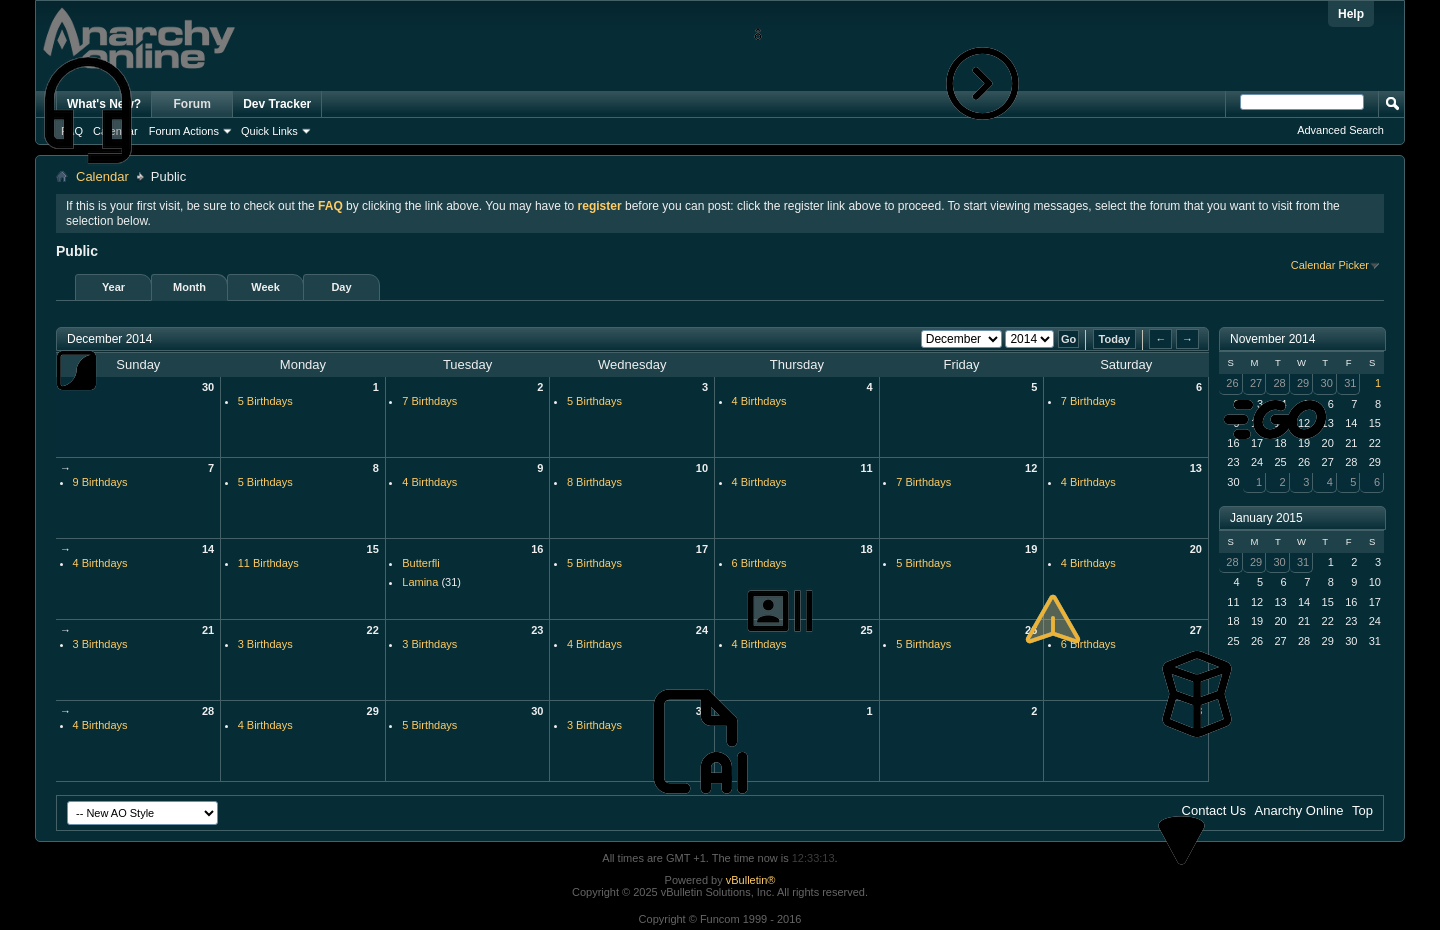  I want to click on open an AI-generated document, so click(695, 741).